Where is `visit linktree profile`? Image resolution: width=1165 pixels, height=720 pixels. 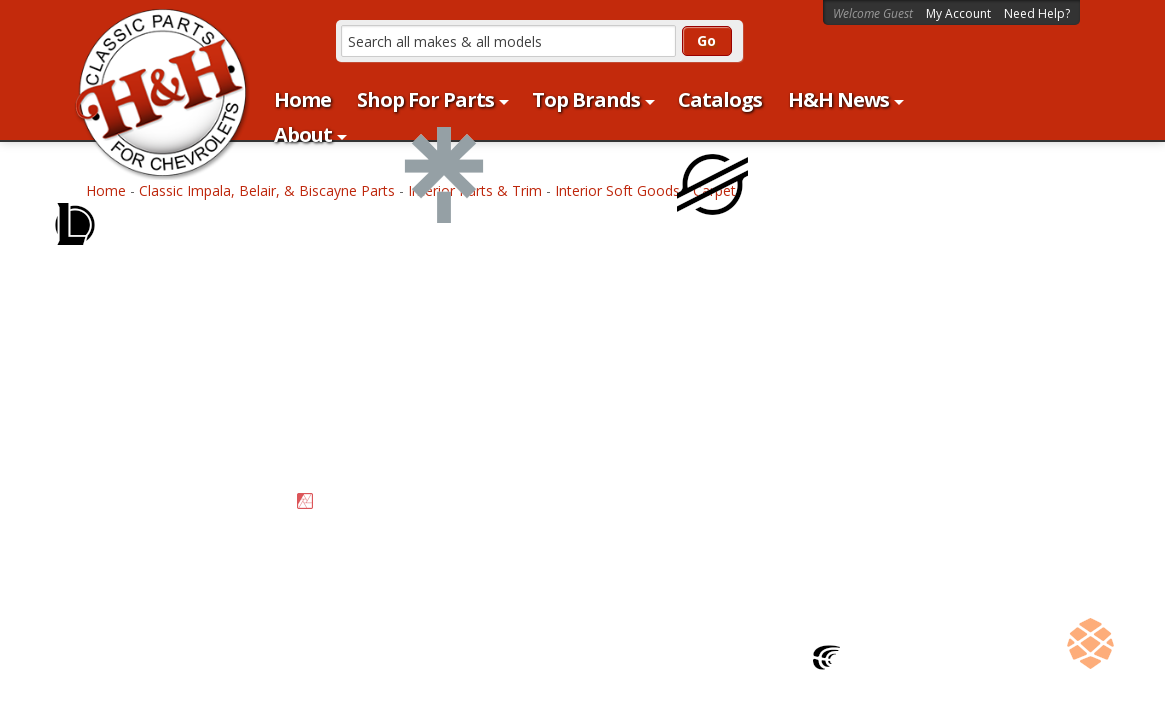
visit linktree profile is located at coordinates (444, 175).